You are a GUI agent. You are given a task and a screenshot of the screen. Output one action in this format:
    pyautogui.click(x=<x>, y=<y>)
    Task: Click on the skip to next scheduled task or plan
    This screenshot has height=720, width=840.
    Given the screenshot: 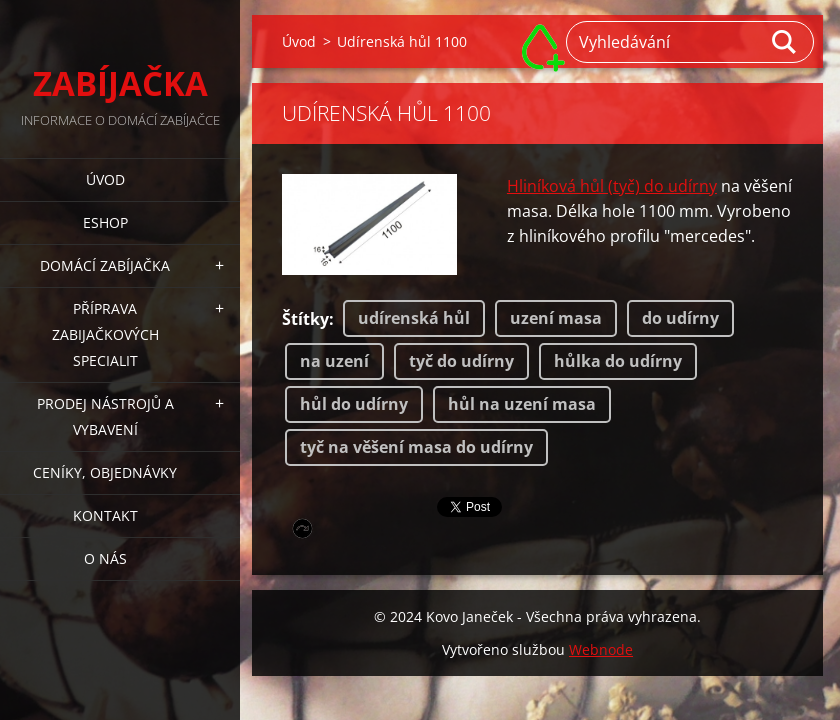 What is the action you would take?
    pyautogui.click(x=302, y=528)
    